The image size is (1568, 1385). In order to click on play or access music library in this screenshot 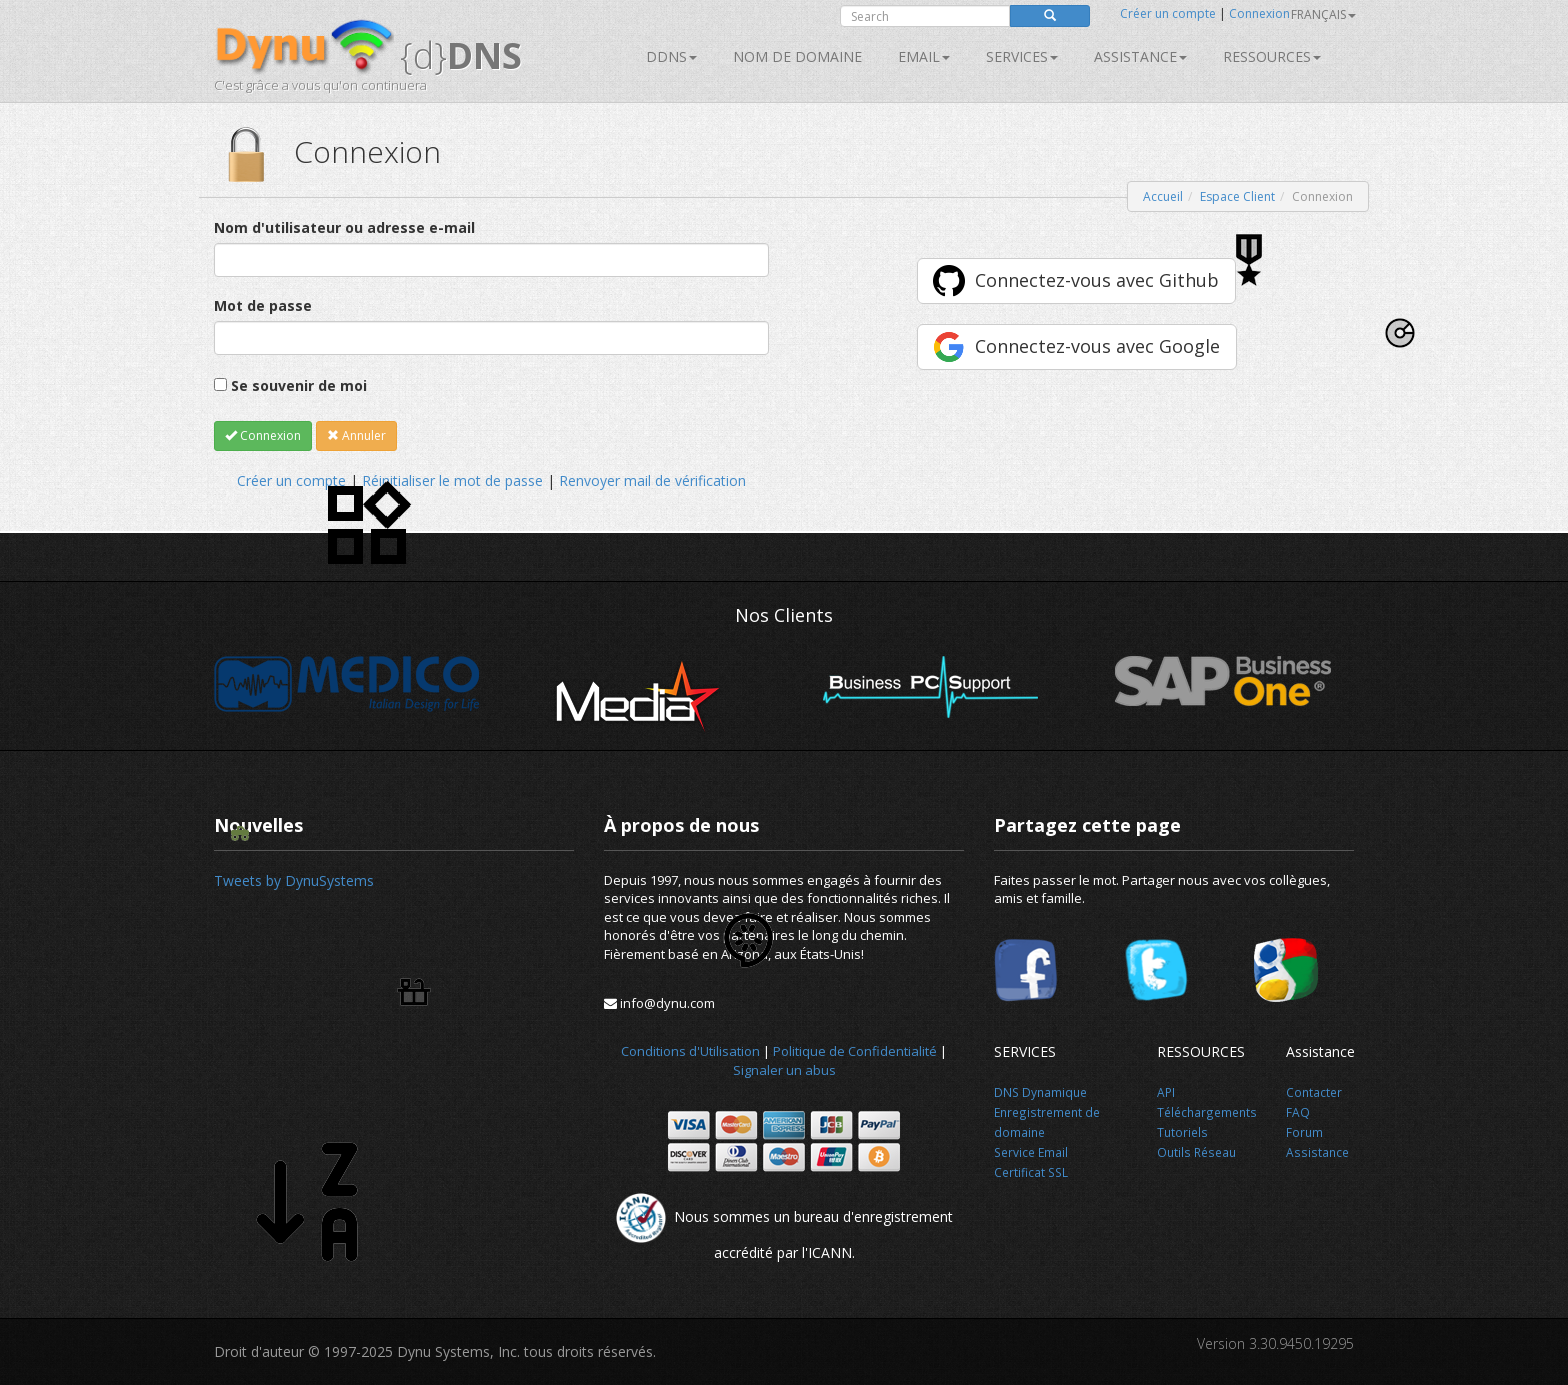, I will do `click(1400, 333)`.